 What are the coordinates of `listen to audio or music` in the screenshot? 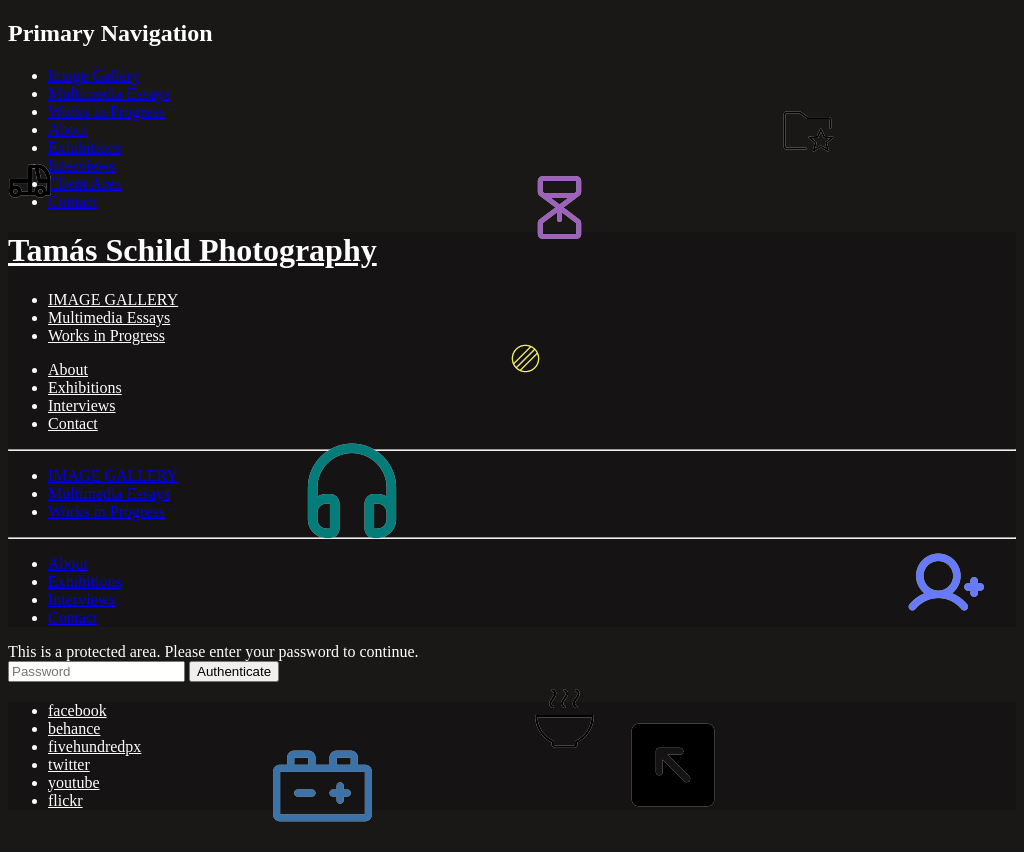 It's located at (352, 494).